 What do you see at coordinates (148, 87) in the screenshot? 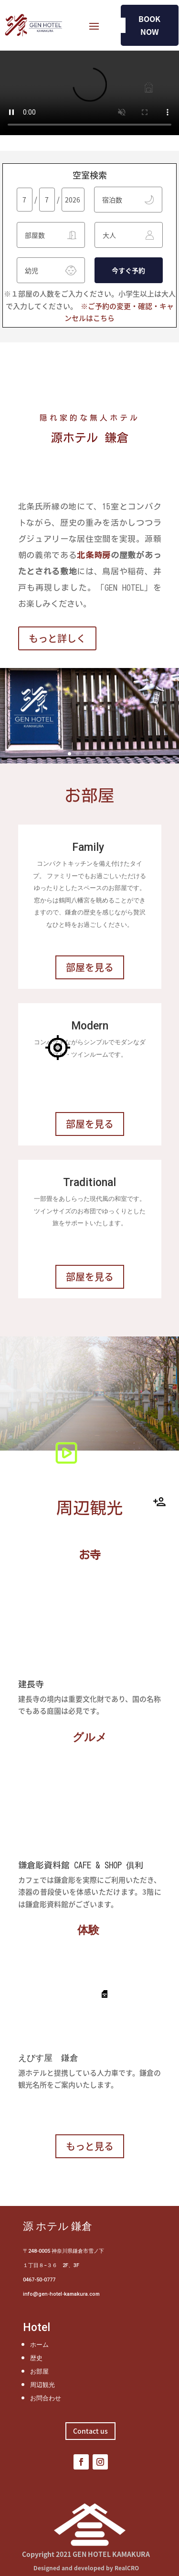
I see `access your inventory or storage` at bounding box center [148, 87].